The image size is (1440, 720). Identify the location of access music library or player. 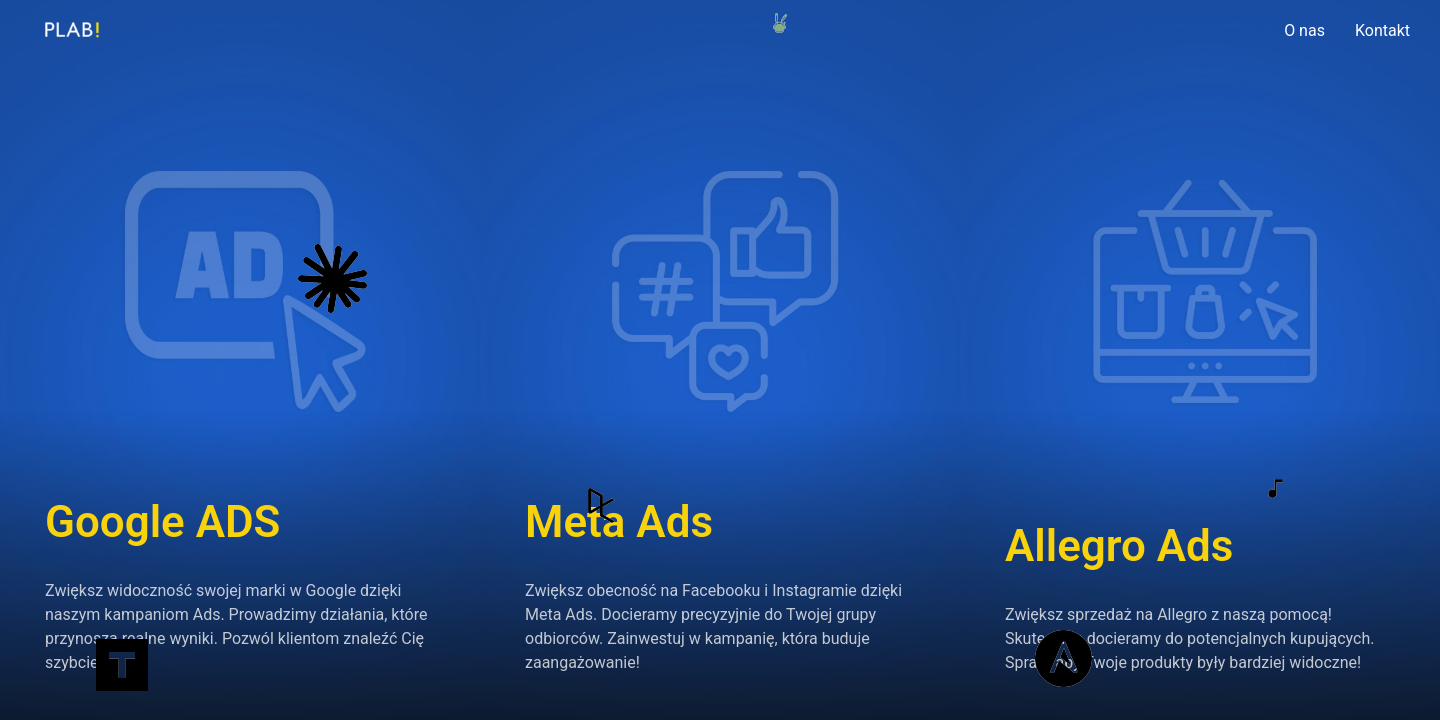
(1274, 488).